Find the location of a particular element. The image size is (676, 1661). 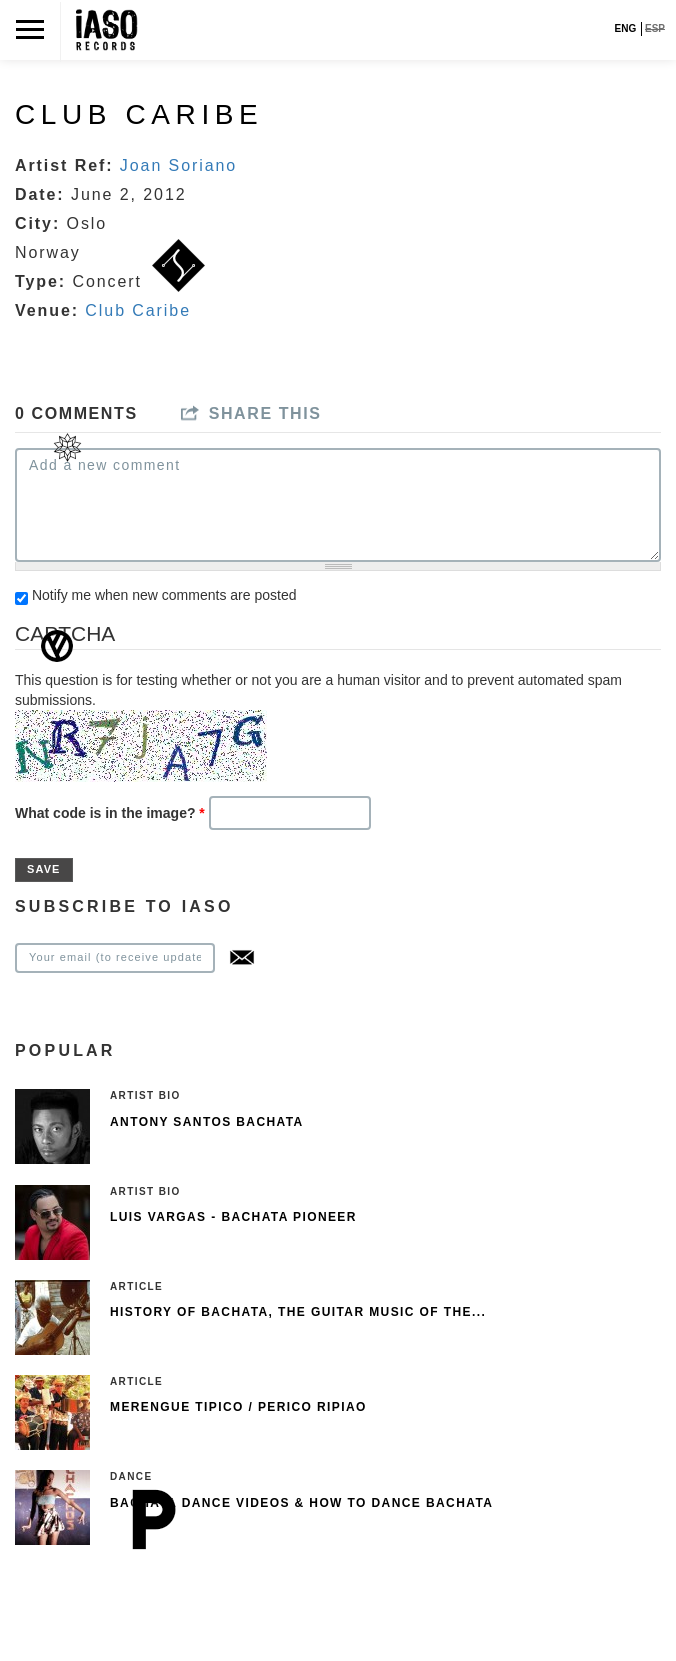

indicates a parking area or facility is located at coordinates (152, 1519).